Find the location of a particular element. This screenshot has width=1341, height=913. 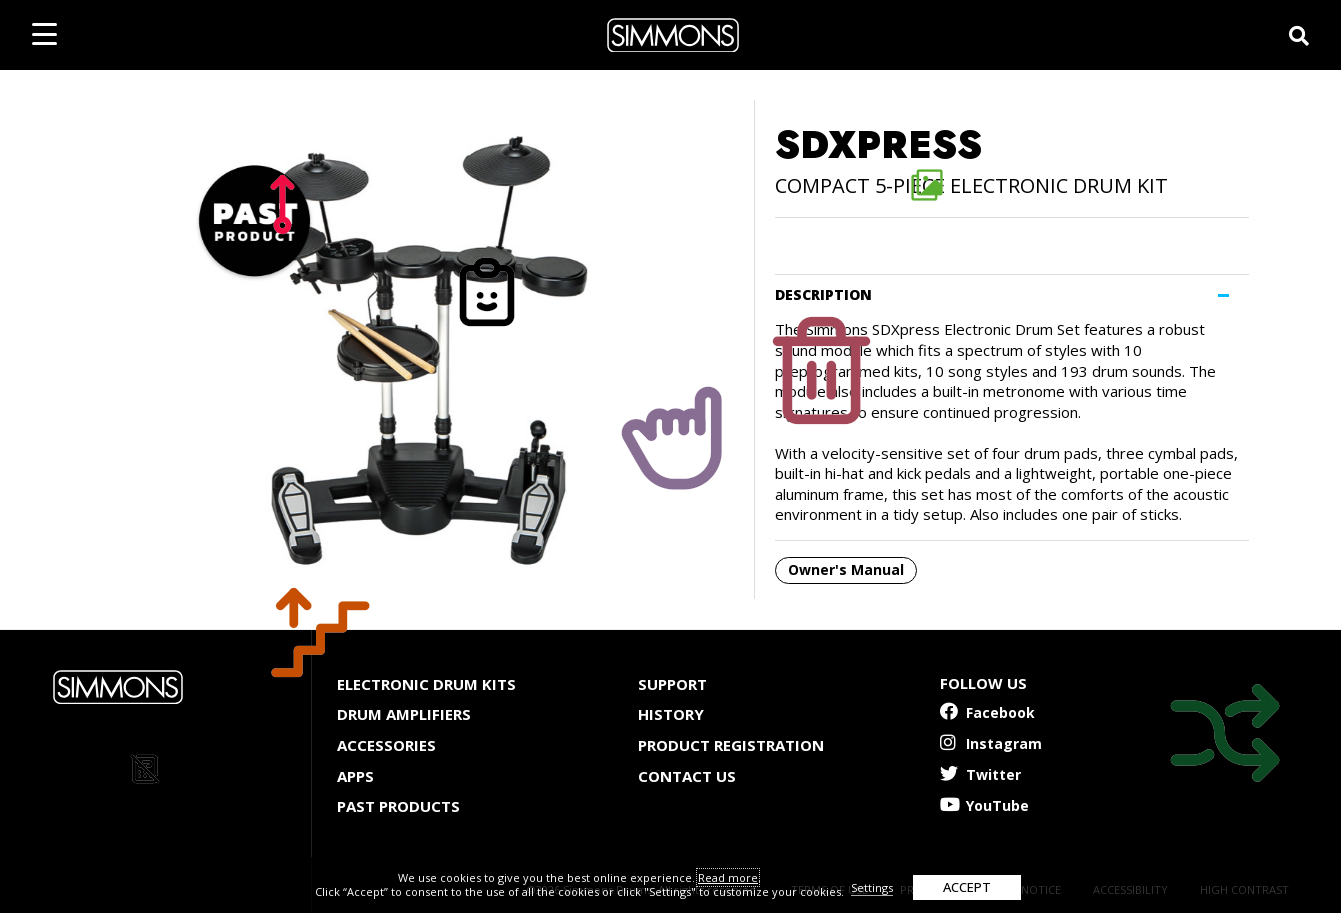

pinky promise or commitment gesture is located at coordinates (673, 430).